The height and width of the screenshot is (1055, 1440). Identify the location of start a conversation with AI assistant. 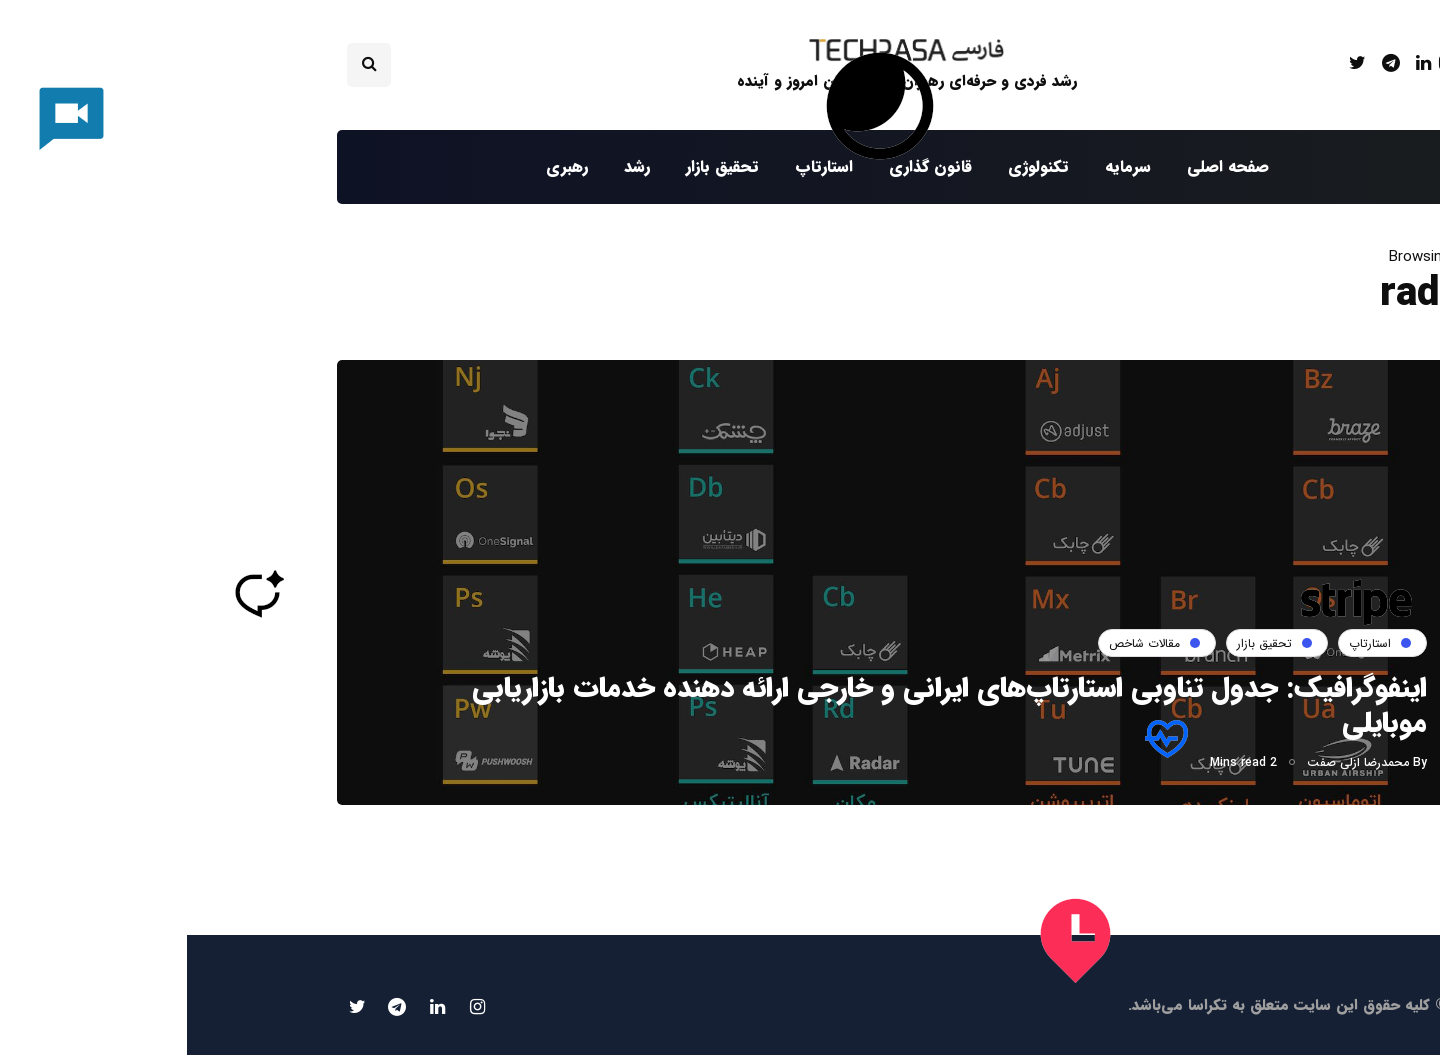
(257, 594).